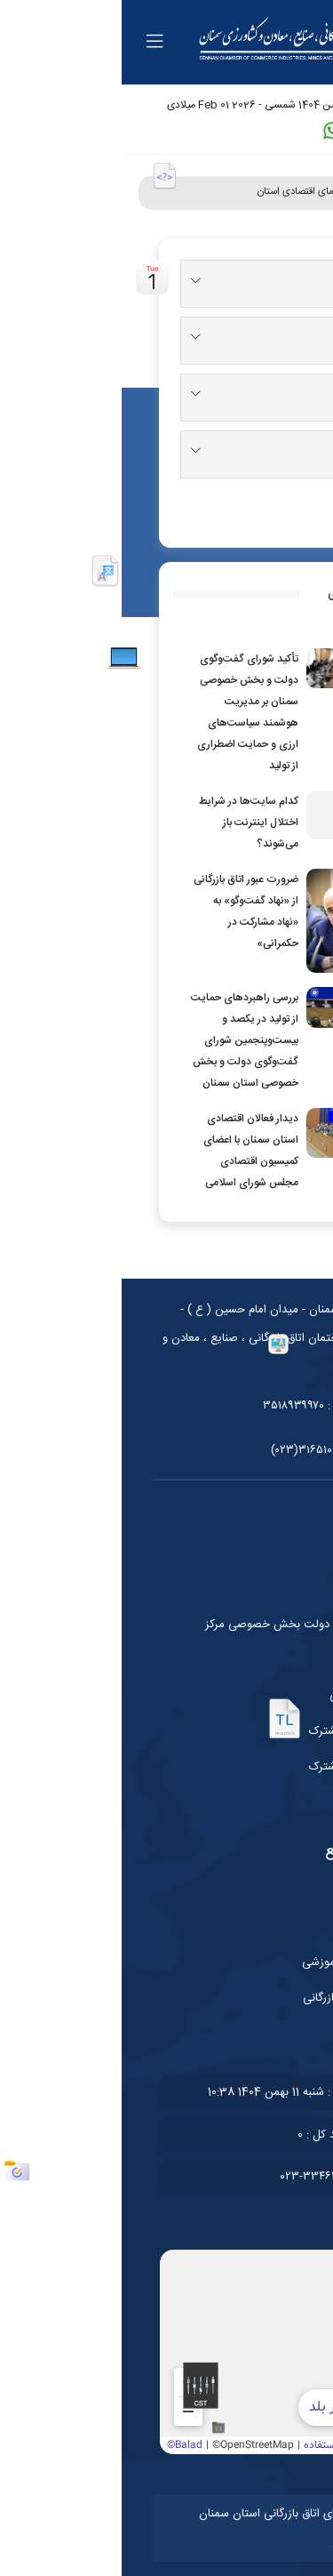 The width and height of the screenshot is (333, 2576). I want to click on open ticktick tasks folder, so click(17, 2171).